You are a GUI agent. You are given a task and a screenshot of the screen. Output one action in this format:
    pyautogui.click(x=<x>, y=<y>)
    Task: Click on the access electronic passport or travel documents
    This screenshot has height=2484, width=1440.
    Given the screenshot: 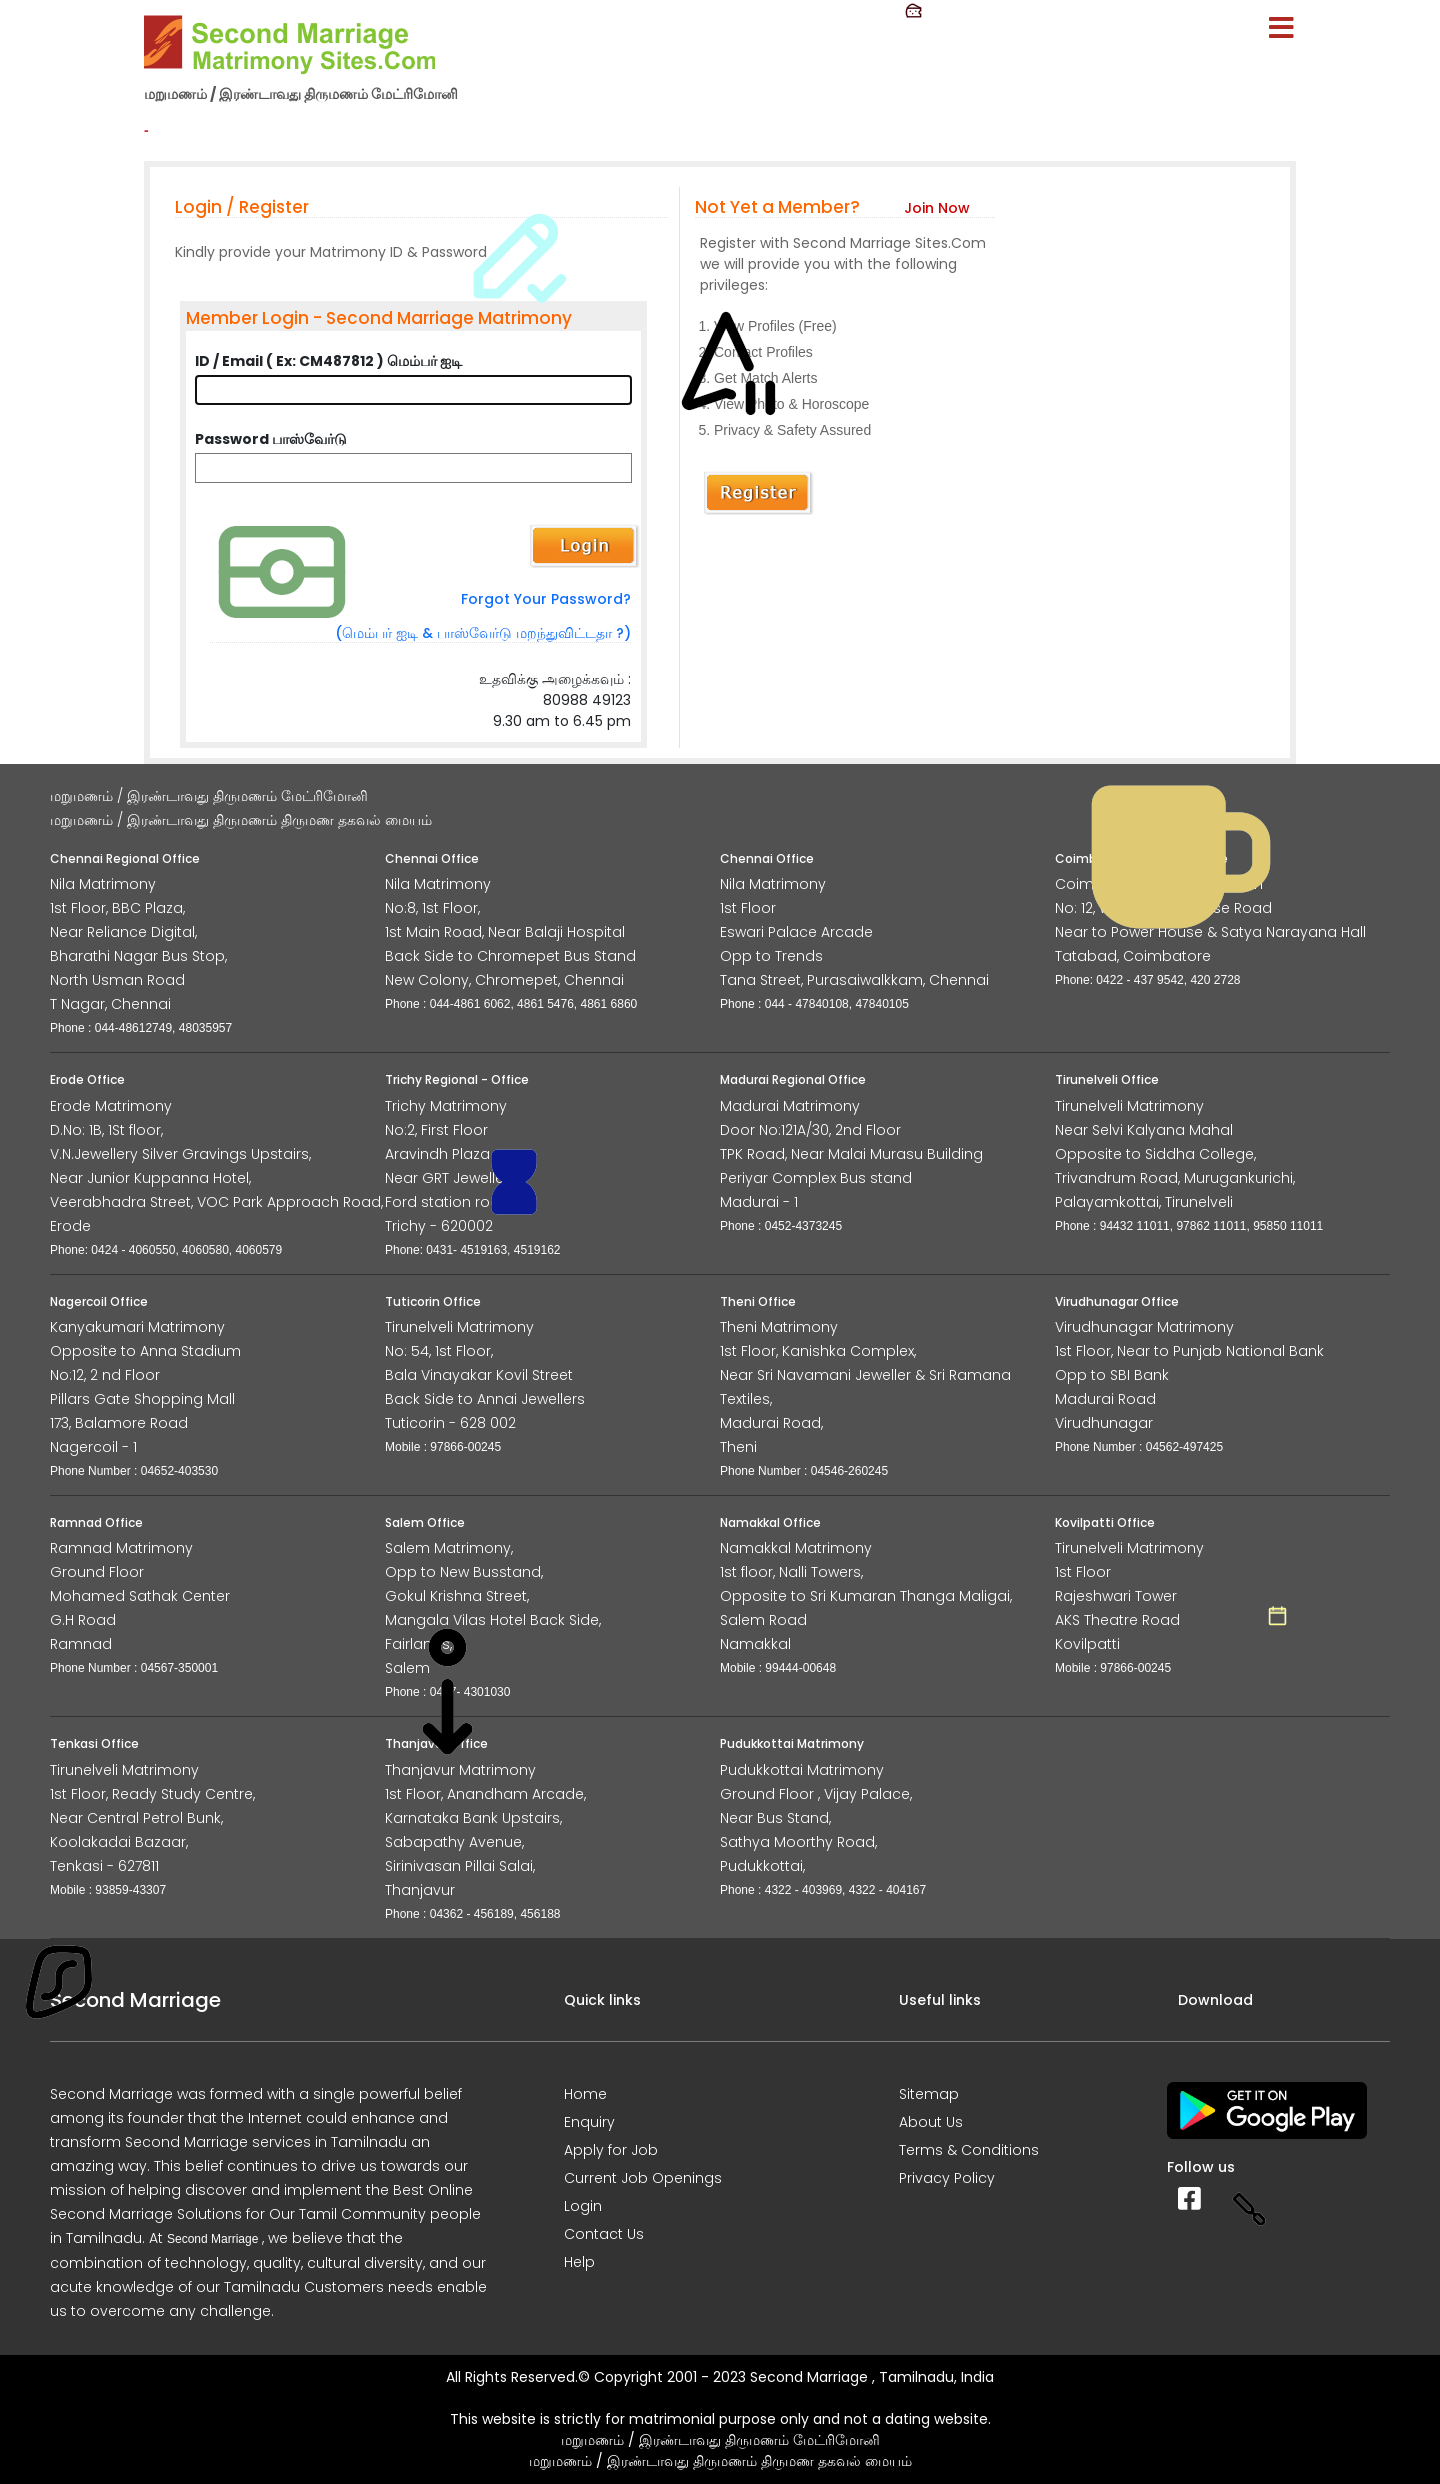 What is the action you would take?
    pyautogui.click(x=282, y=572)
    